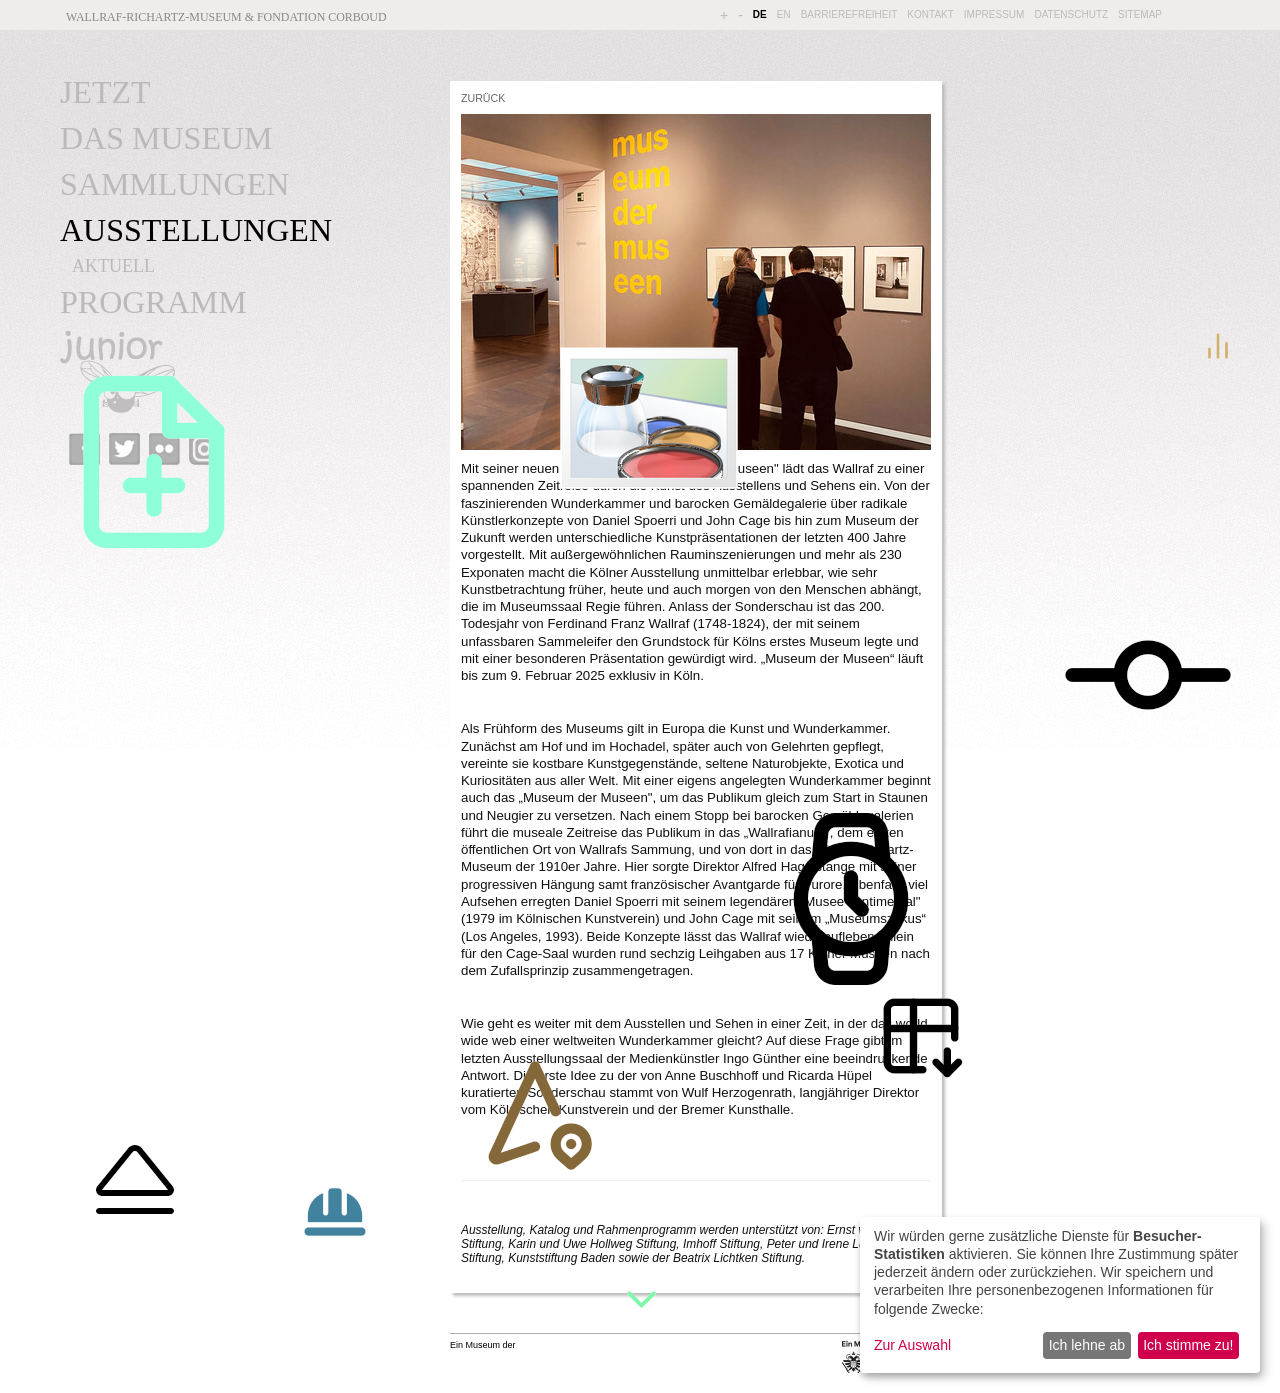  Describe the element at coordinates (335, 1212) in the screenshot. I see `view construction or work zone information` at that location.